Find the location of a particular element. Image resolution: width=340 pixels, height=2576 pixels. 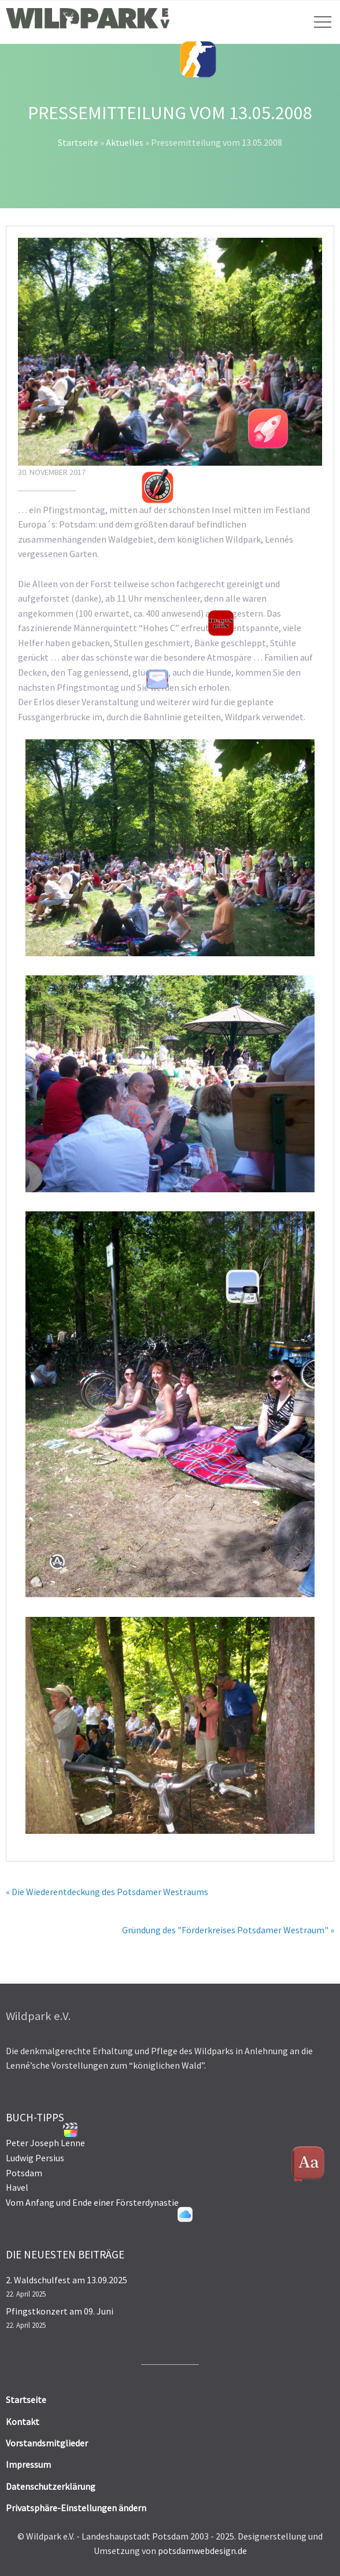

open Preview app to view images and PDFs is located at coordinates (242, 1286).